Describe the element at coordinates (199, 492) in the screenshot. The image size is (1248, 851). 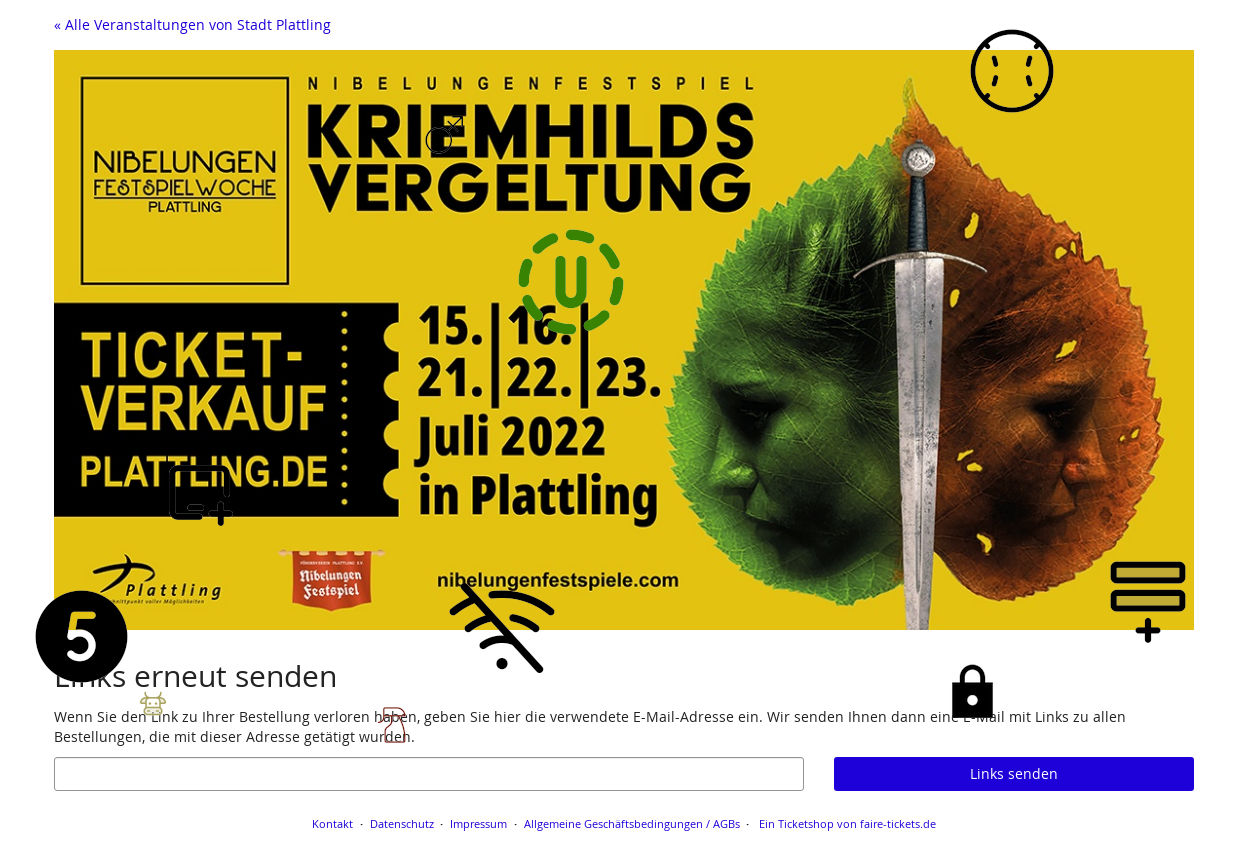
I see `add a new iPad or tablet device` at that location.